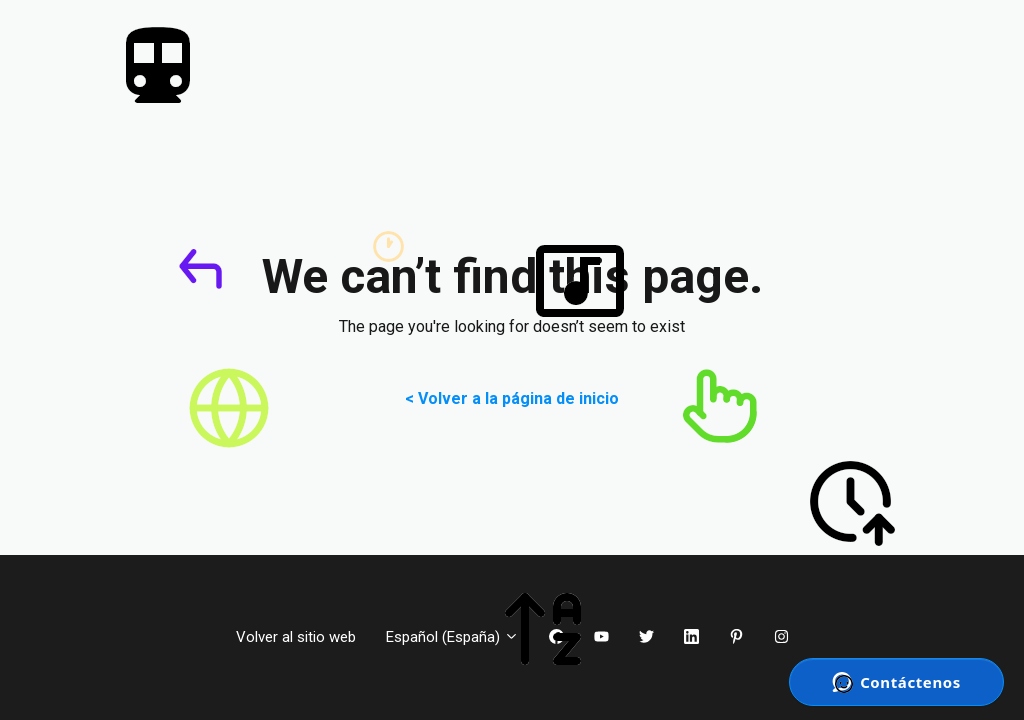 The image size is (1024, 720). I want to click on play or browse music videos, so click(580, 281).